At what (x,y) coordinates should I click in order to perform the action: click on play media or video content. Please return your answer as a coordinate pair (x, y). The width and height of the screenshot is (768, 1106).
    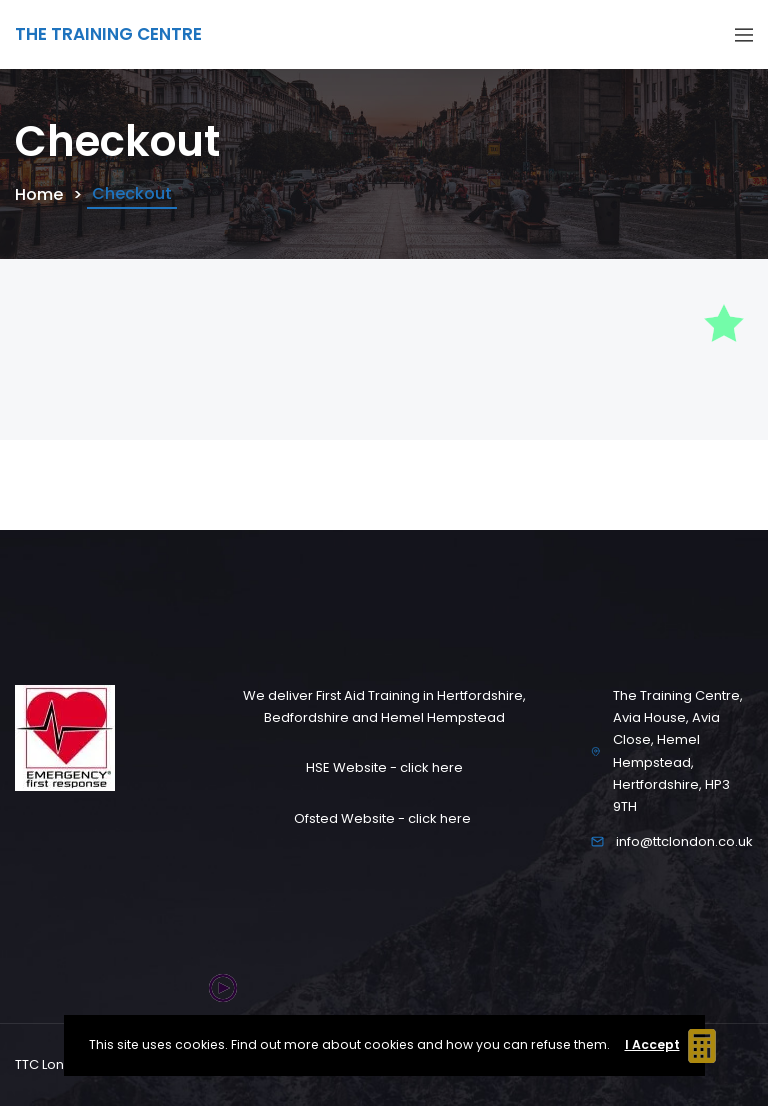
    Looking at the image, I should click on (223, 988).